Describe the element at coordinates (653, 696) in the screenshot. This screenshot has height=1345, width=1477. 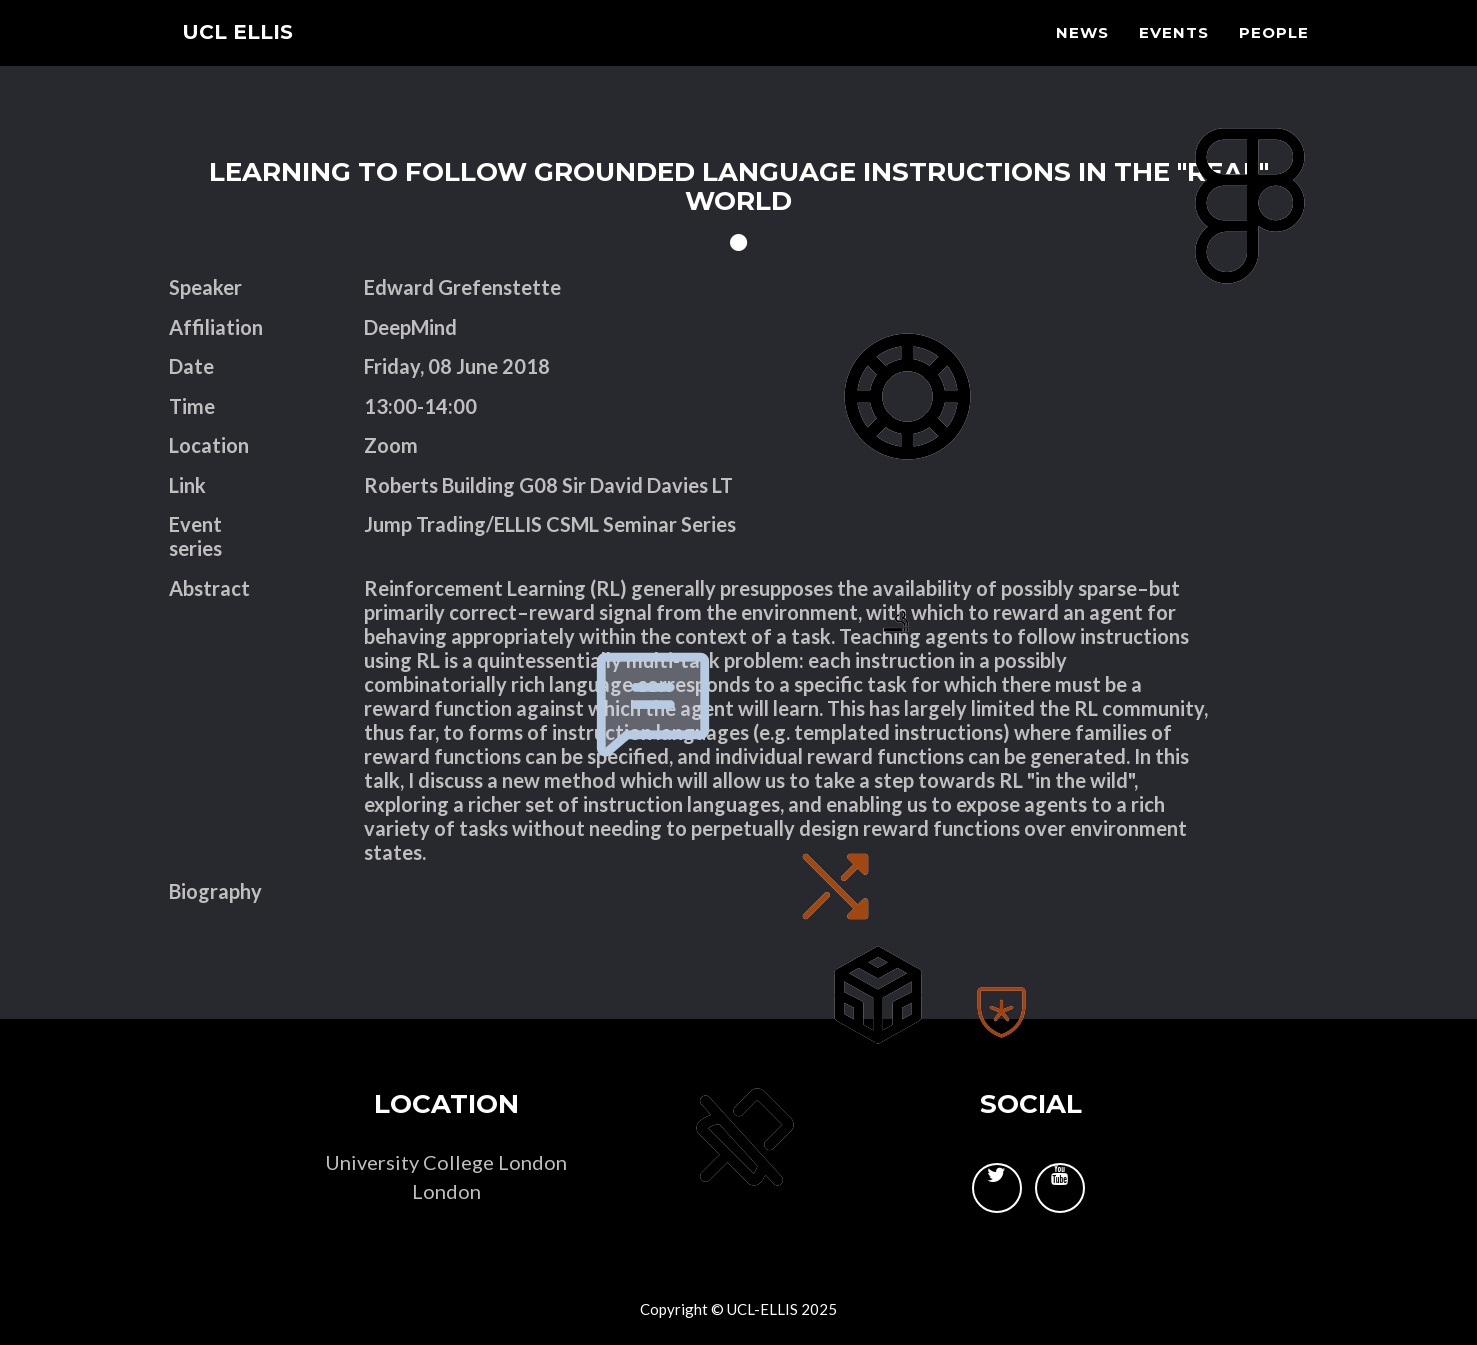
I see `open chat or messaging` at that location.